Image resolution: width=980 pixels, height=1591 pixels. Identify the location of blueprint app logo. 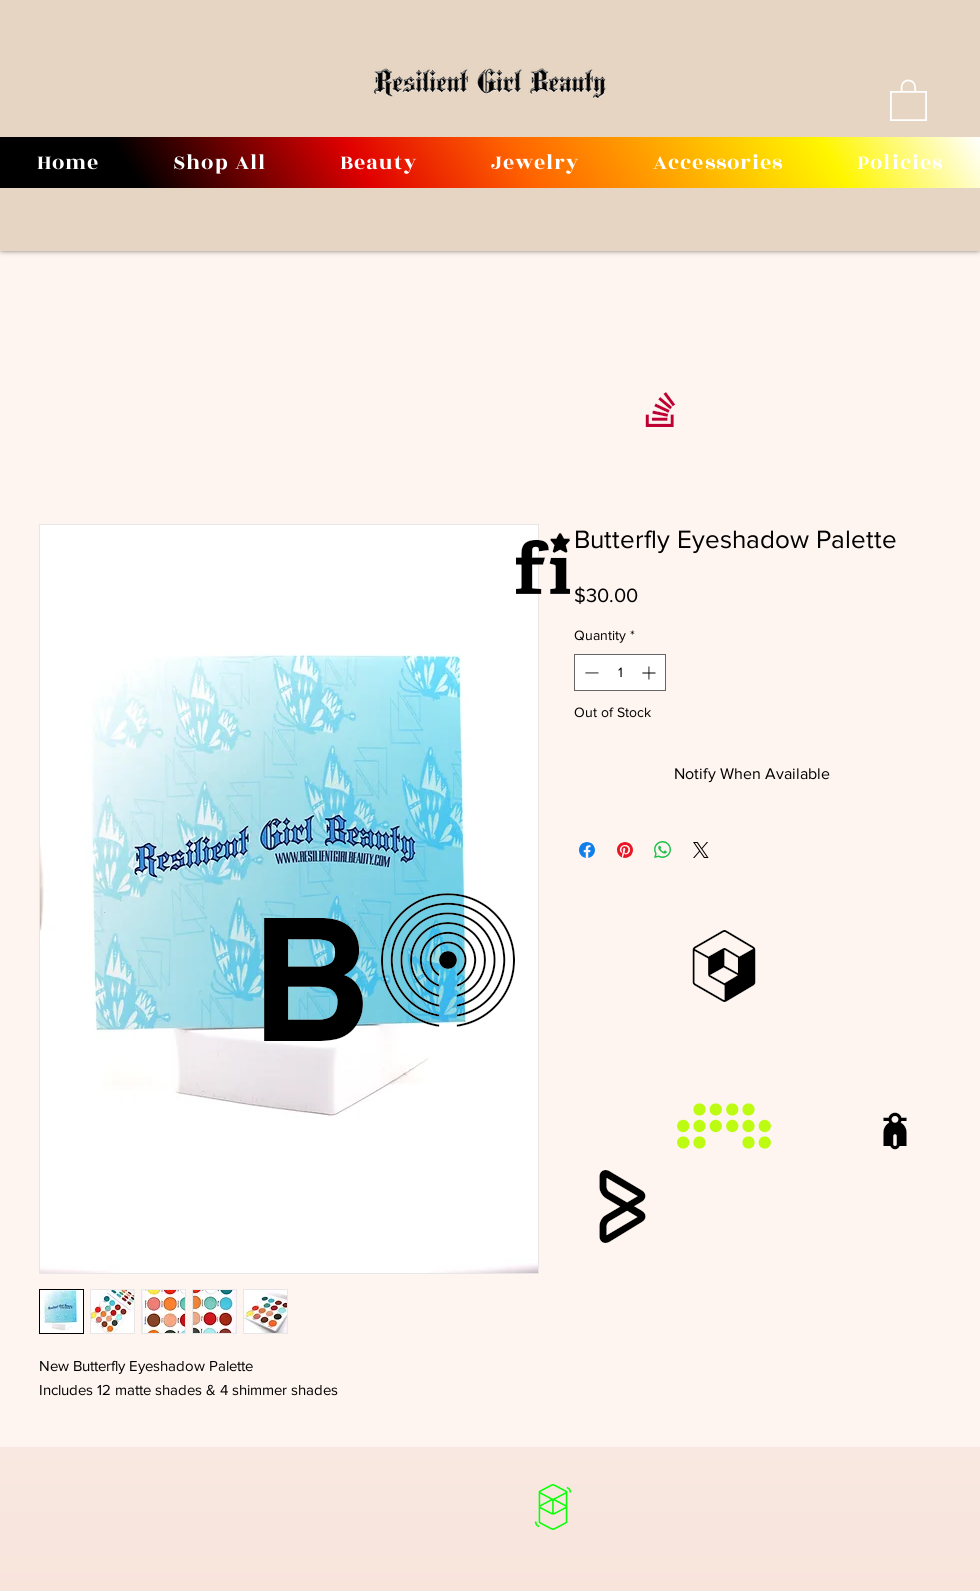
(724, 966).